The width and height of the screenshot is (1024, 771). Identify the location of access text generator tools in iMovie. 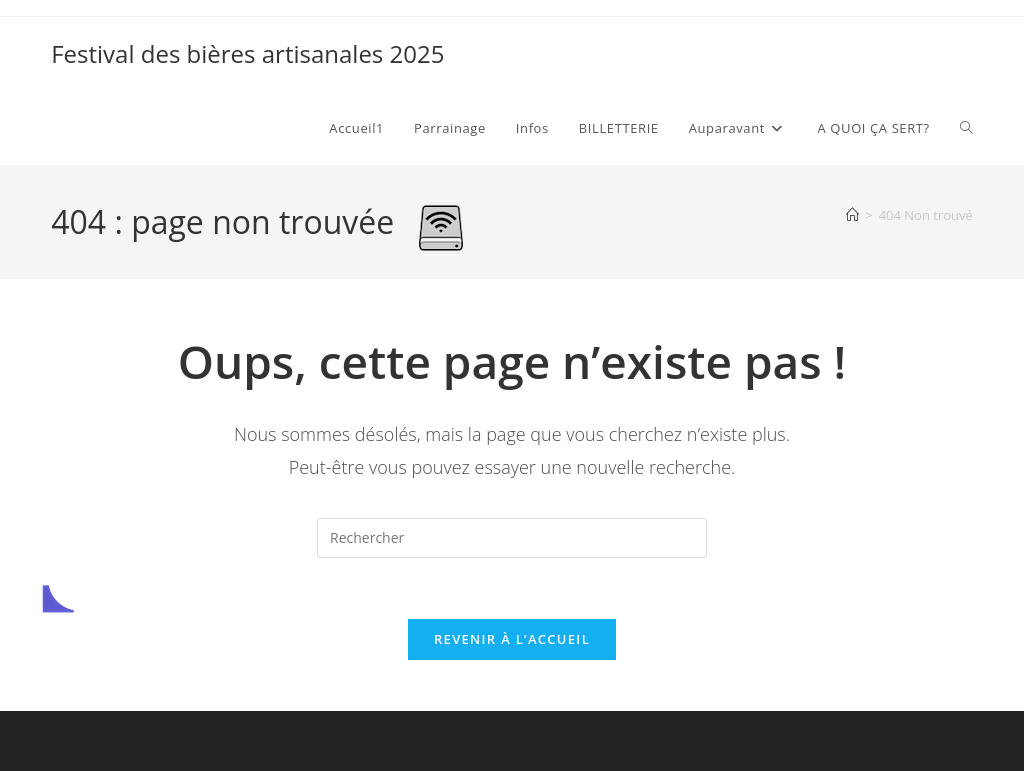
(79, 579).